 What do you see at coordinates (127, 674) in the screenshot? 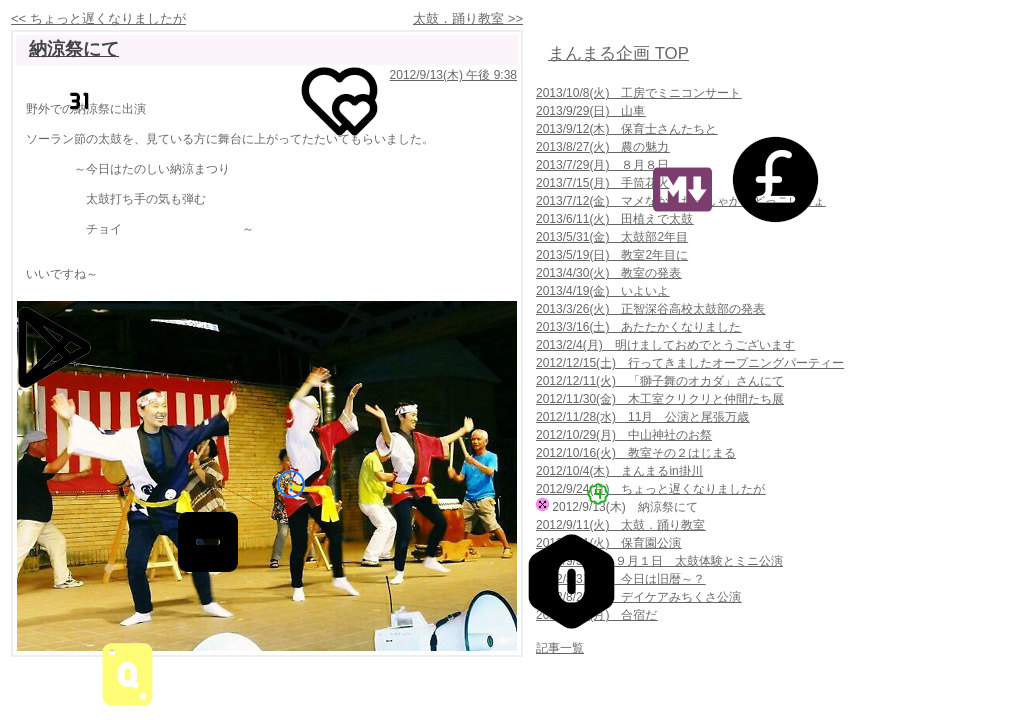
I see `queen playing card in a card game app` at bounding box center [127, 674].